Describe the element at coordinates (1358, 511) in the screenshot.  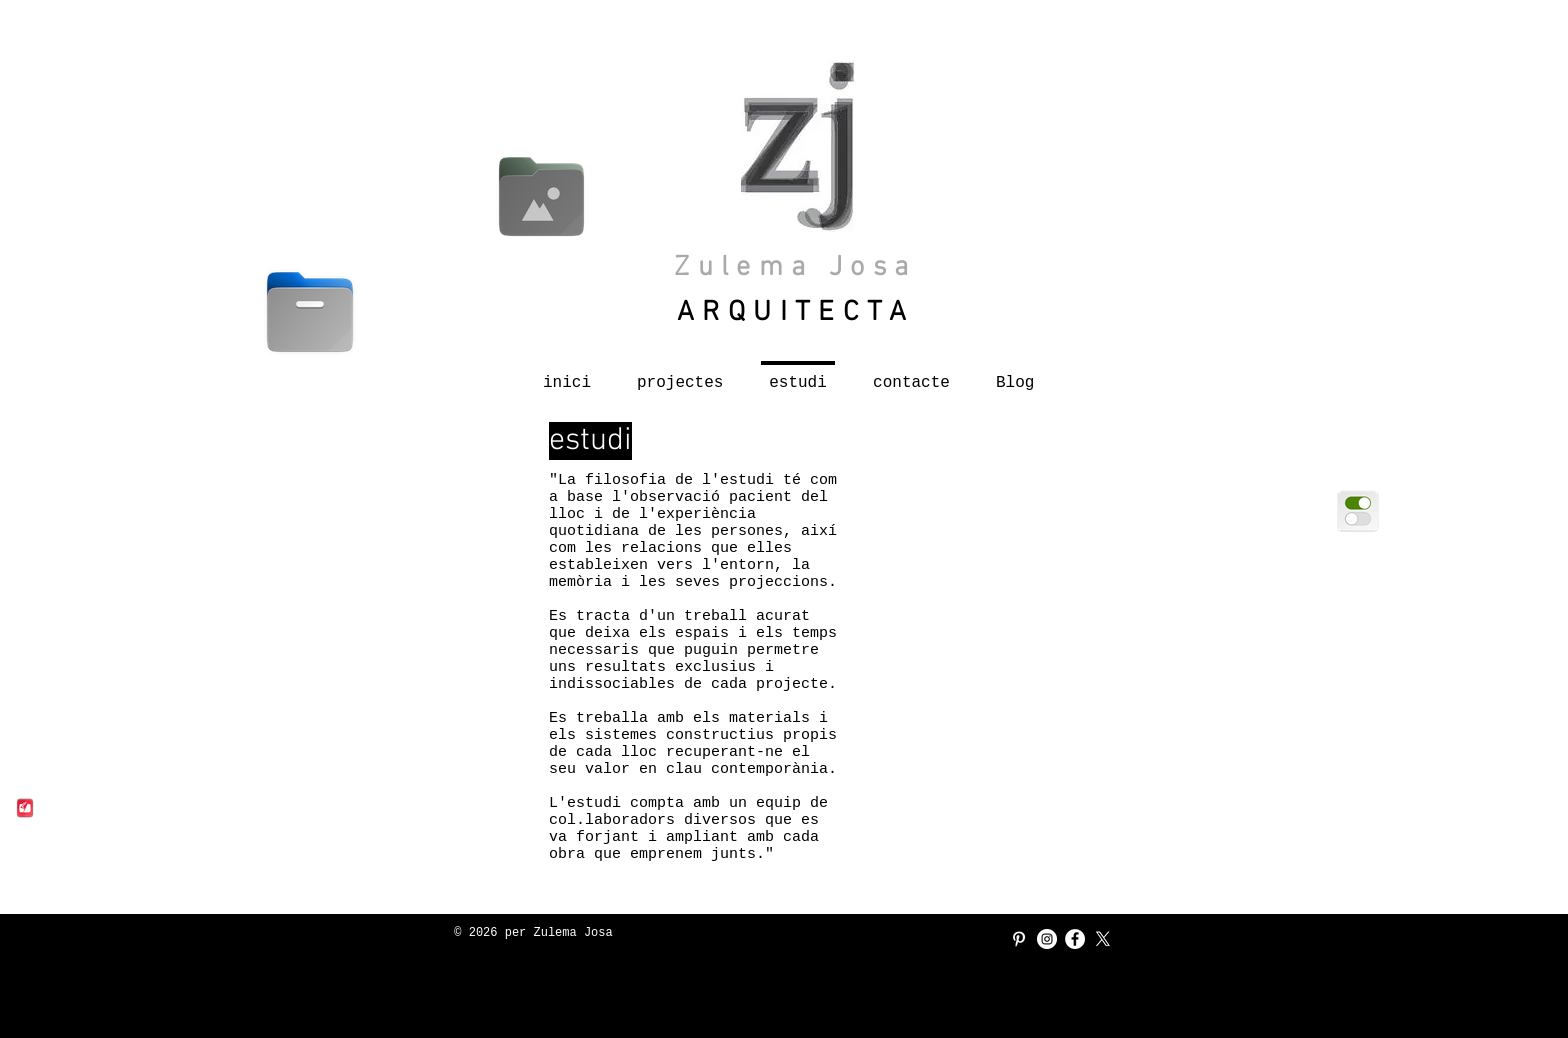
I see `open desktop preferences or settings` at that location.